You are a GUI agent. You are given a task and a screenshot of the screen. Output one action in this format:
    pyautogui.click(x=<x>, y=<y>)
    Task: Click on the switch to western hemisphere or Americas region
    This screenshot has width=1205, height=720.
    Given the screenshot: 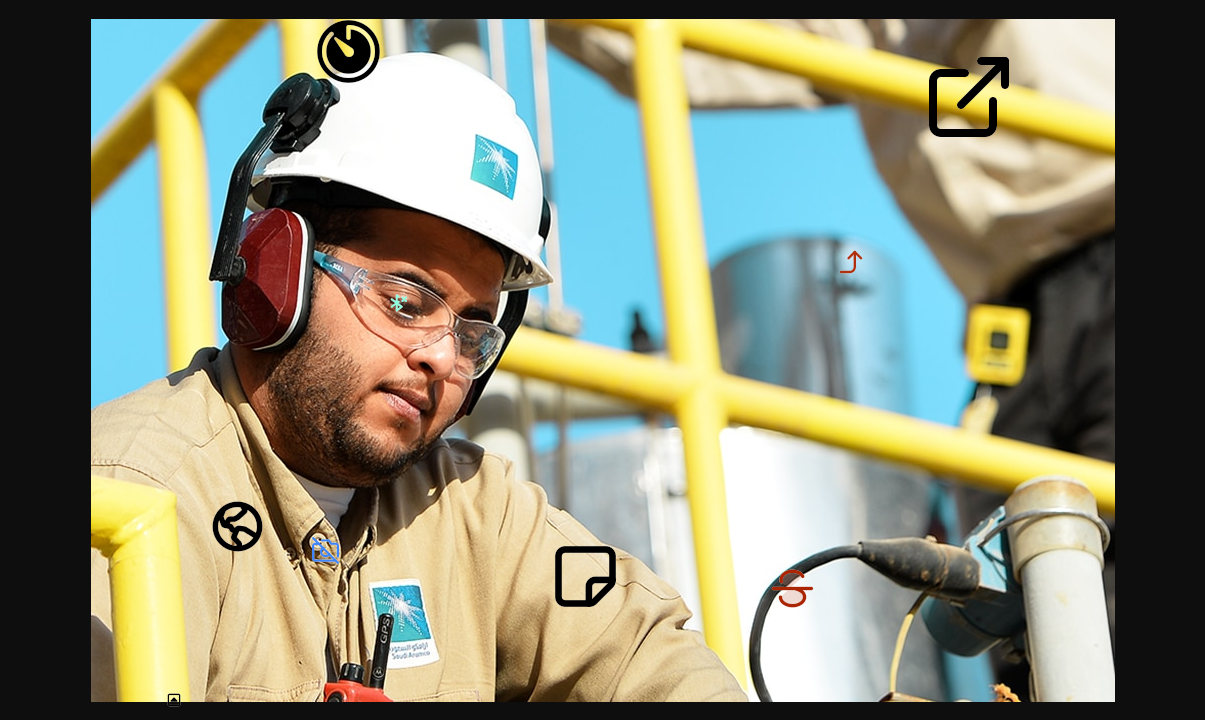 What is the action you would take?
    pyautogui.click(x=237, y=526)
    